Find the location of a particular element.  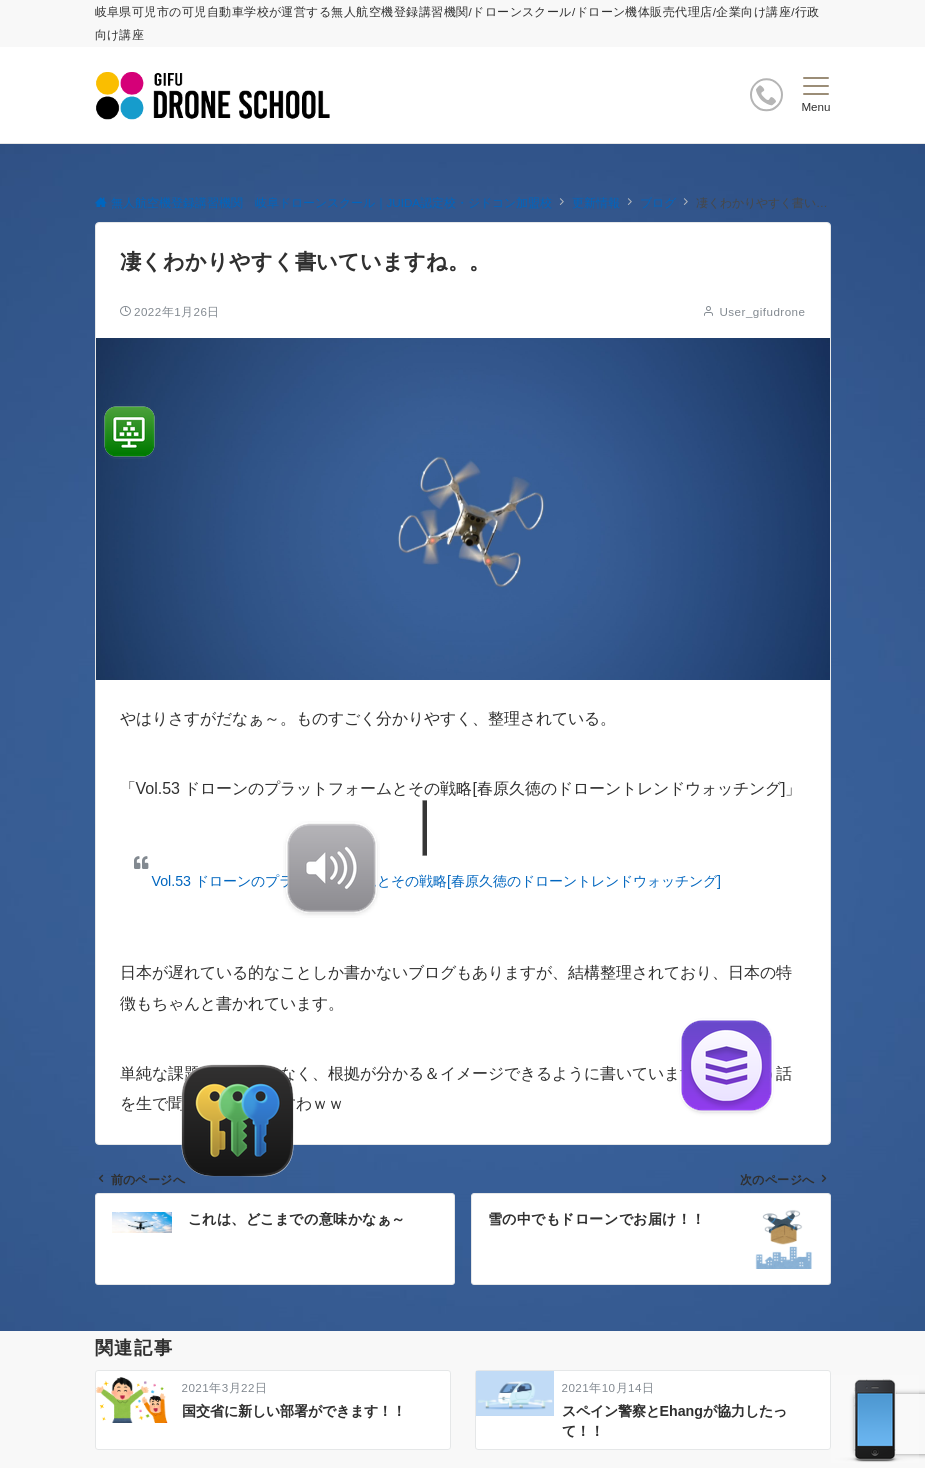

indicates a connected iPhone device is located at coordinates (875, 1419).